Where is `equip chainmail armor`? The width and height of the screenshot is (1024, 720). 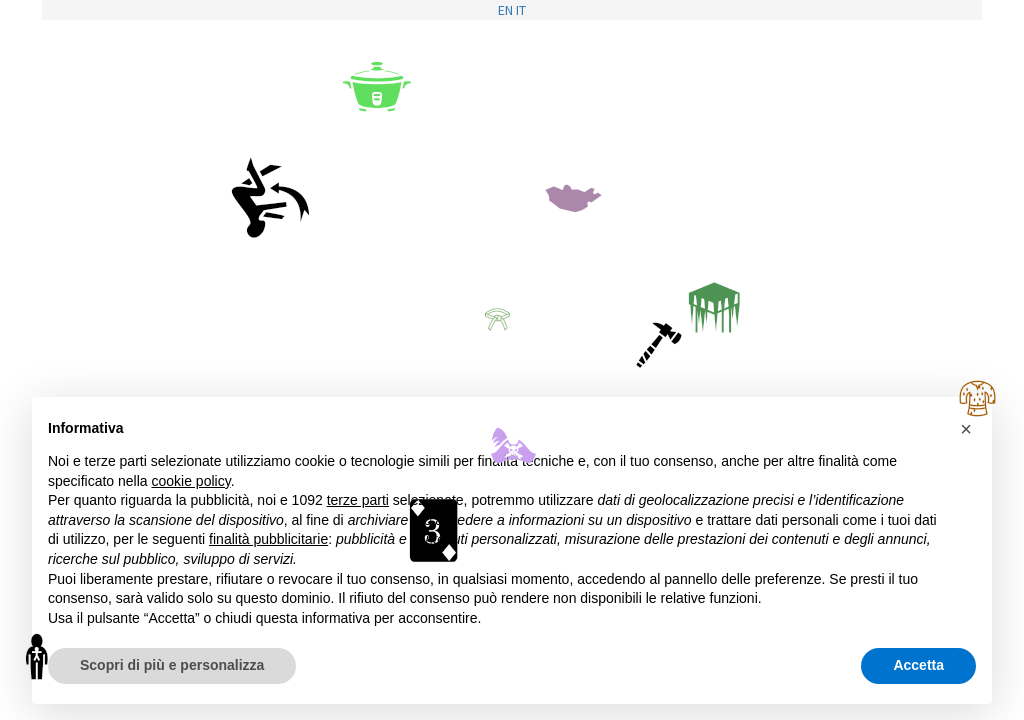
equip chainmail armor is located at coordinates (977, 398).